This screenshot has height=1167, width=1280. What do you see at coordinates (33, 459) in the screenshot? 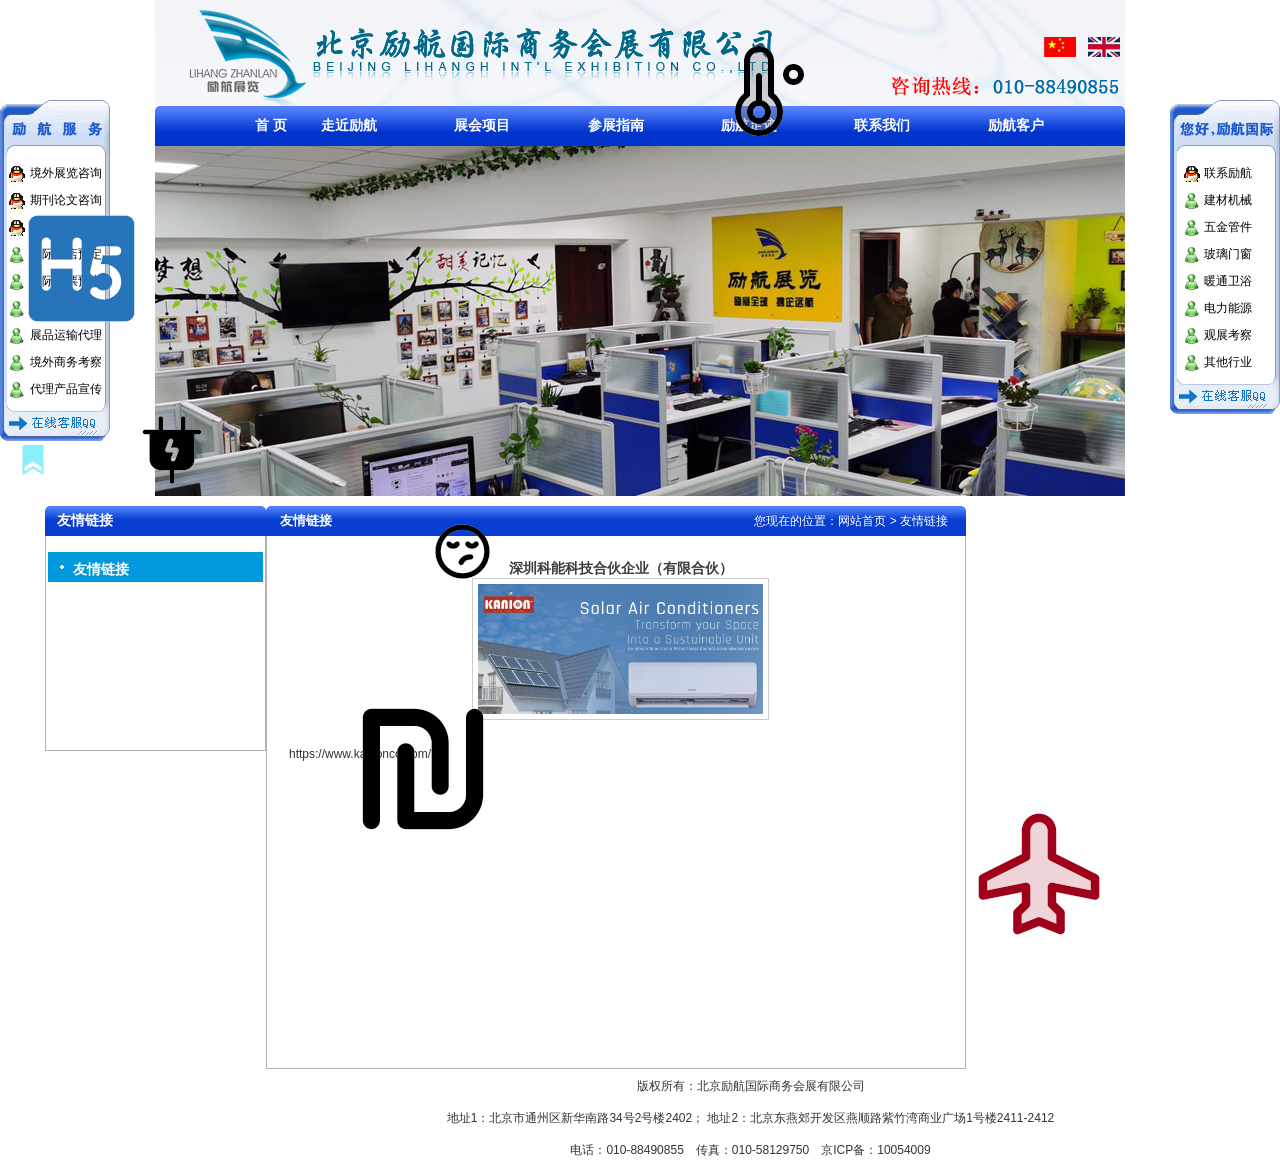
I see `save this item for later` at bounding box center [33, 459].